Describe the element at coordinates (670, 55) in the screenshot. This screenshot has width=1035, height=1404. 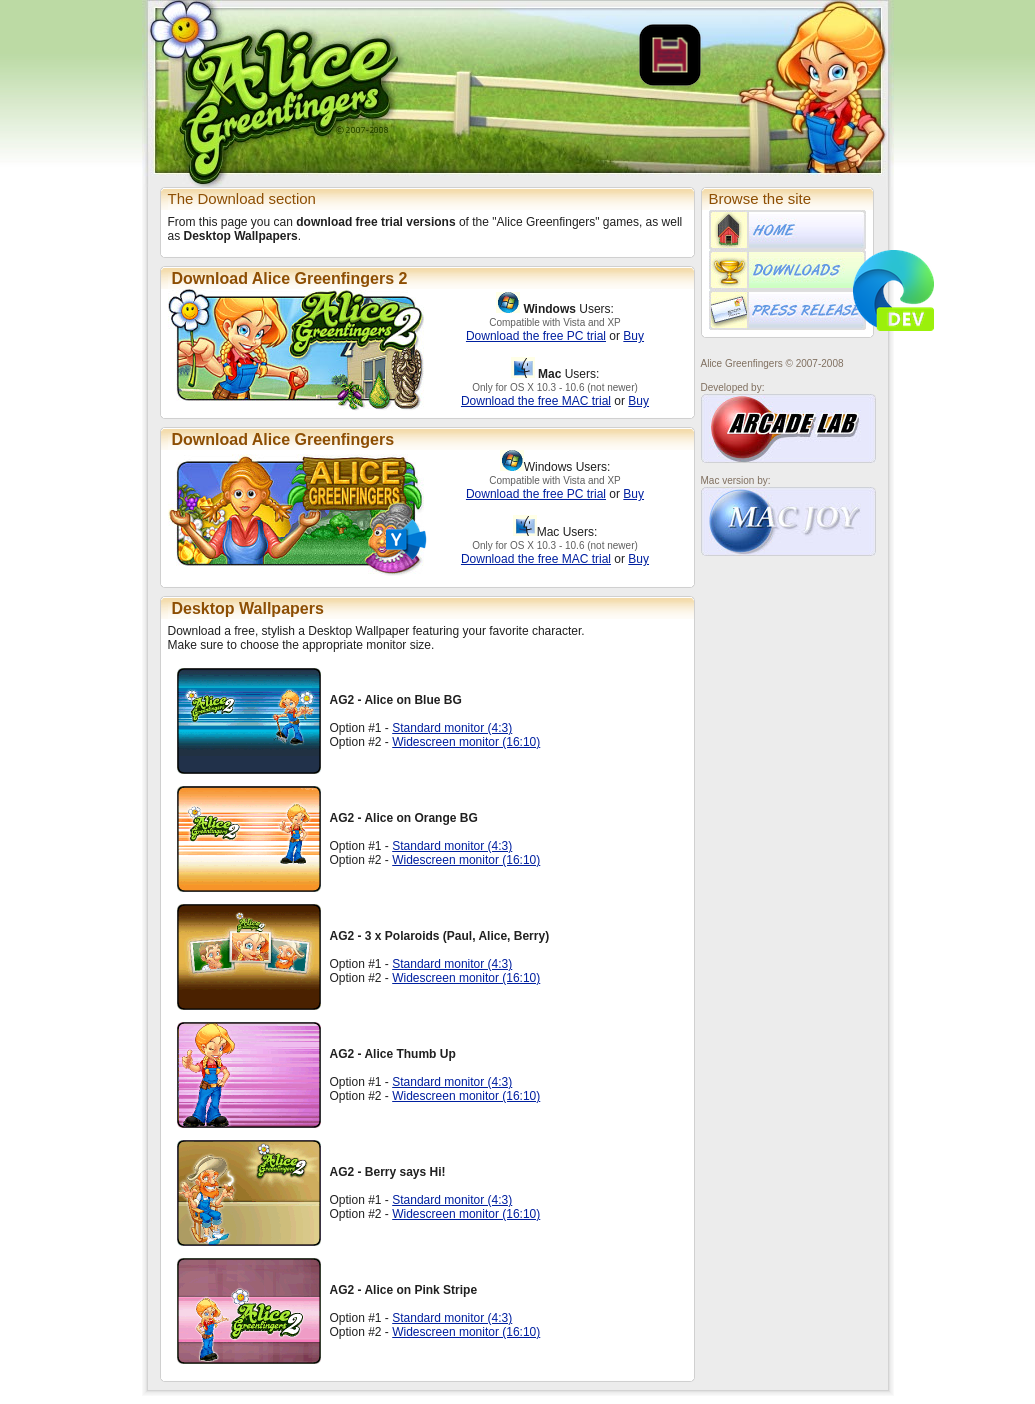
I see `launch inscryption game` at that location.